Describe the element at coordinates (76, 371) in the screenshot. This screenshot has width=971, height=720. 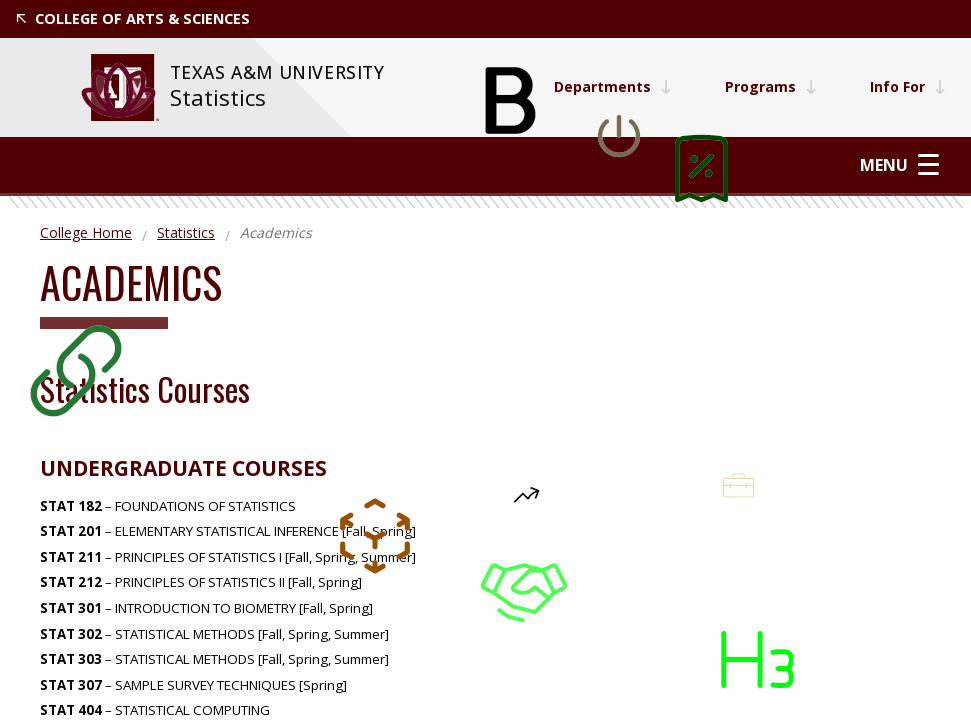
I see `copy or share a link` at that location.